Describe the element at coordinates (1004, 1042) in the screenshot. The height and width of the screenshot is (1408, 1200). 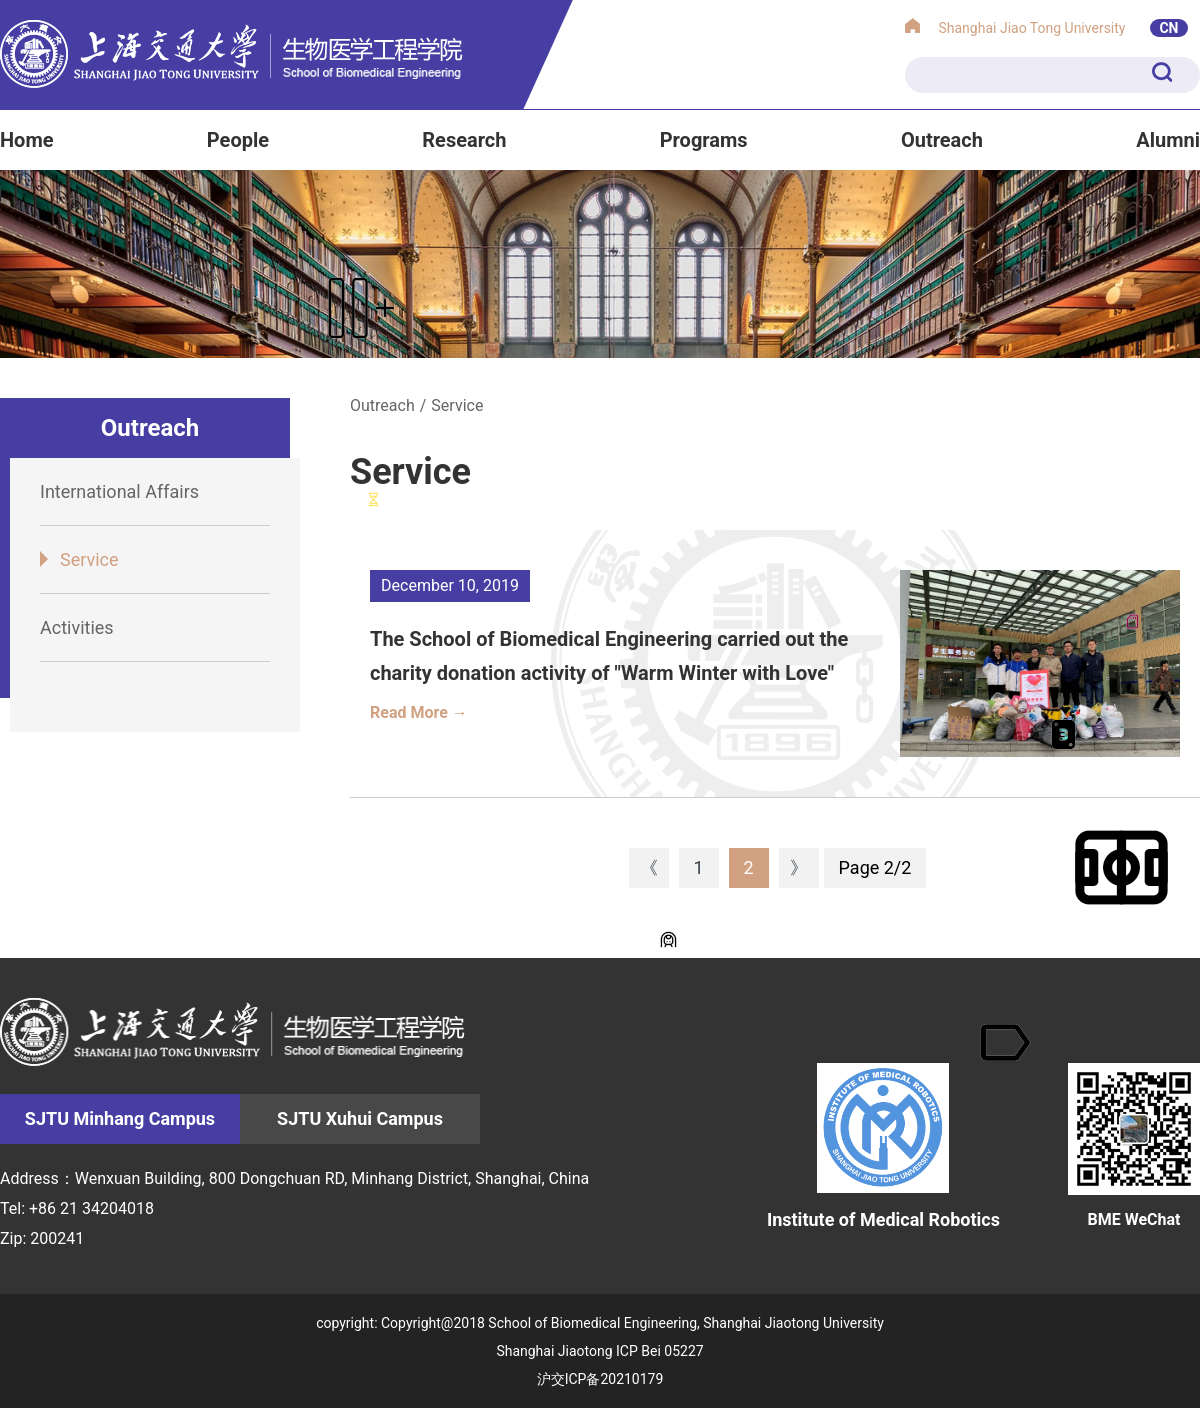
I see `add a label or tag to an item` at that location.